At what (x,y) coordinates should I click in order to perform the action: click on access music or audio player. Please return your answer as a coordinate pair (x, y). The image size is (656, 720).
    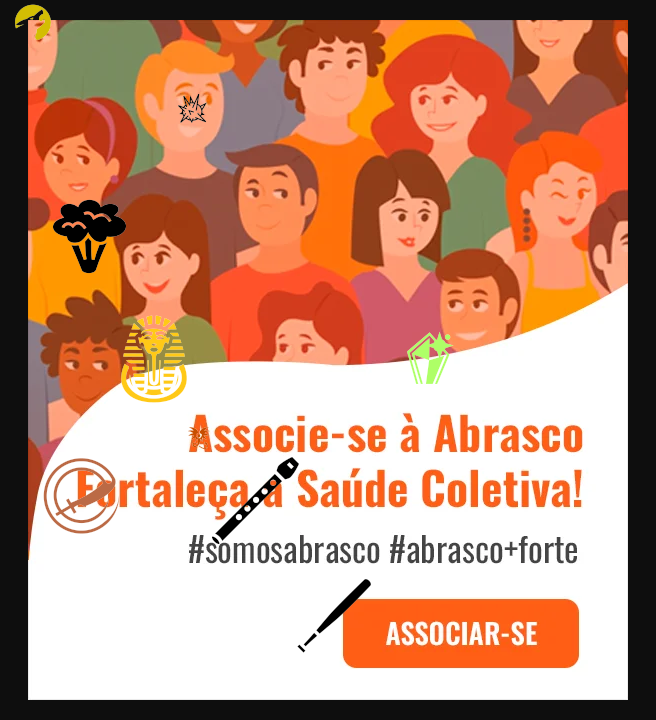
    Looking at the image, I should click on (255, 500).